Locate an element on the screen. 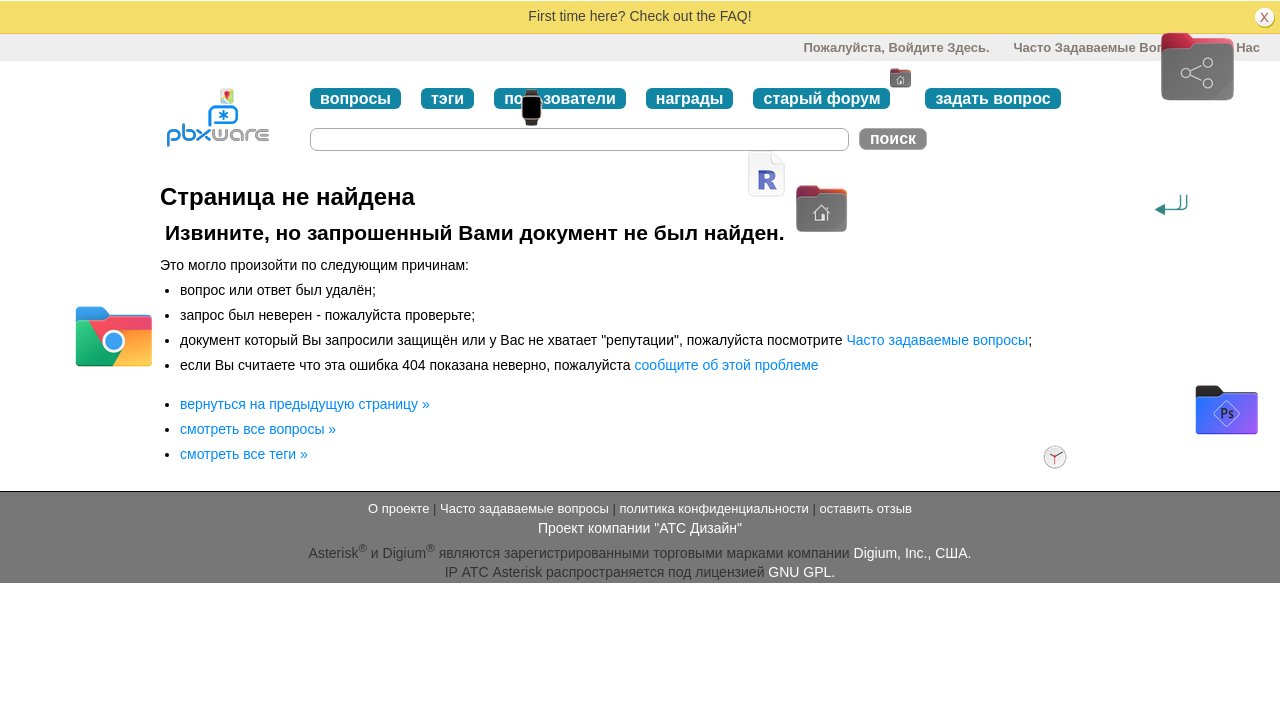 The width and height of the screenshot is (1280, 720). open recently accessed documents is located at coordinates (1055, 457).